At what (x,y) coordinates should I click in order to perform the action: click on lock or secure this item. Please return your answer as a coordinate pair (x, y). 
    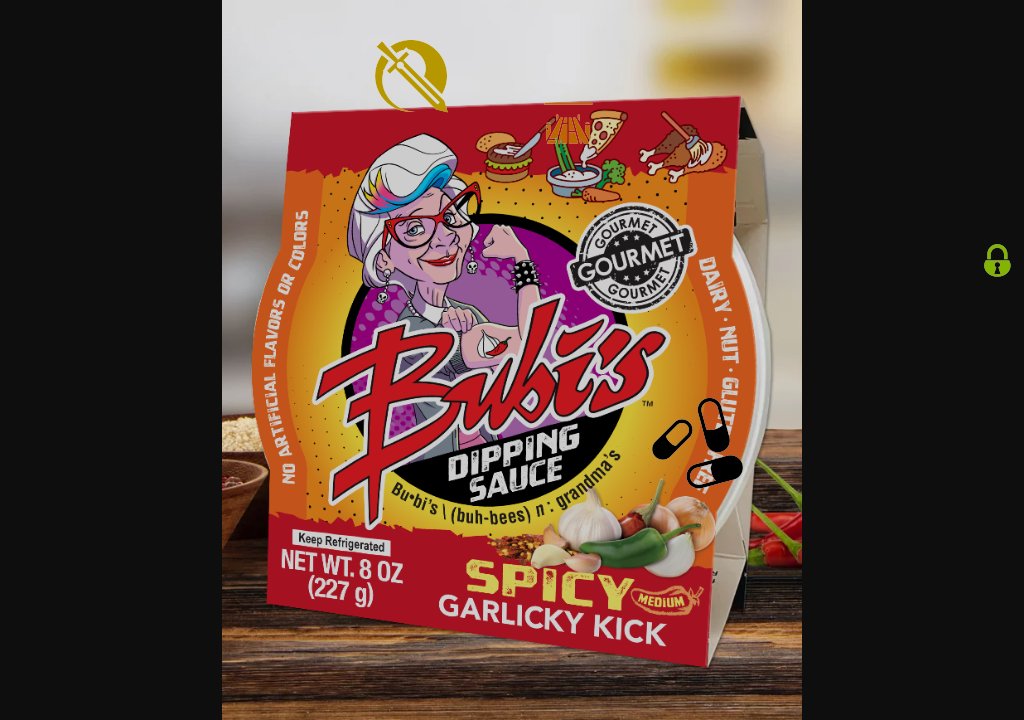
    Looking at the image, I should click on (997, 260).